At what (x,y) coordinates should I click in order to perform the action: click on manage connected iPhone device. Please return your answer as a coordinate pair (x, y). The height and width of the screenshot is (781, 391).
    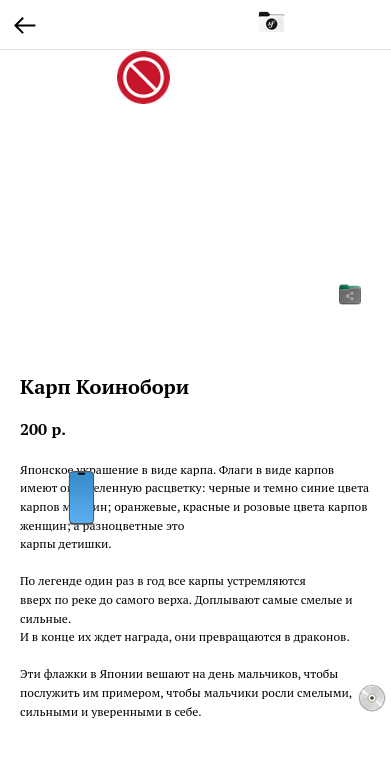
    Looking at the image, I should click on (81, 498).